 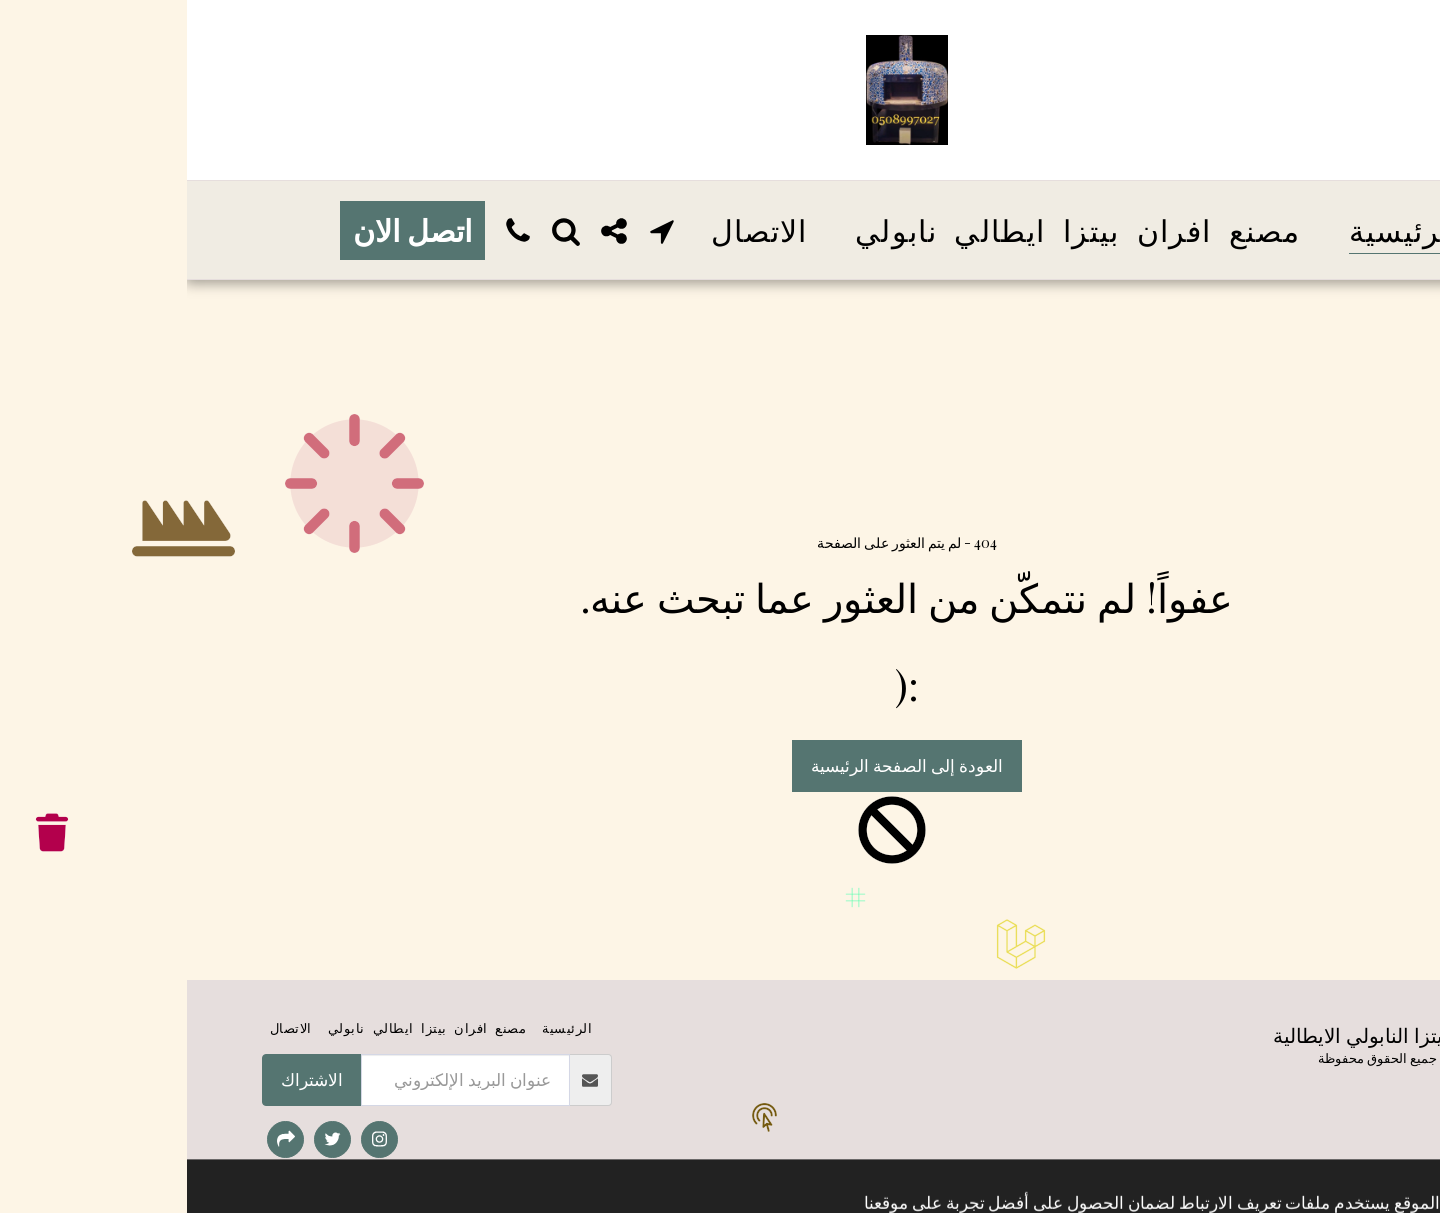 What do you see at coordinates (1021, 944) in the screenshot?
I see `laravel framework logo` at bounding box center [1021, 944].